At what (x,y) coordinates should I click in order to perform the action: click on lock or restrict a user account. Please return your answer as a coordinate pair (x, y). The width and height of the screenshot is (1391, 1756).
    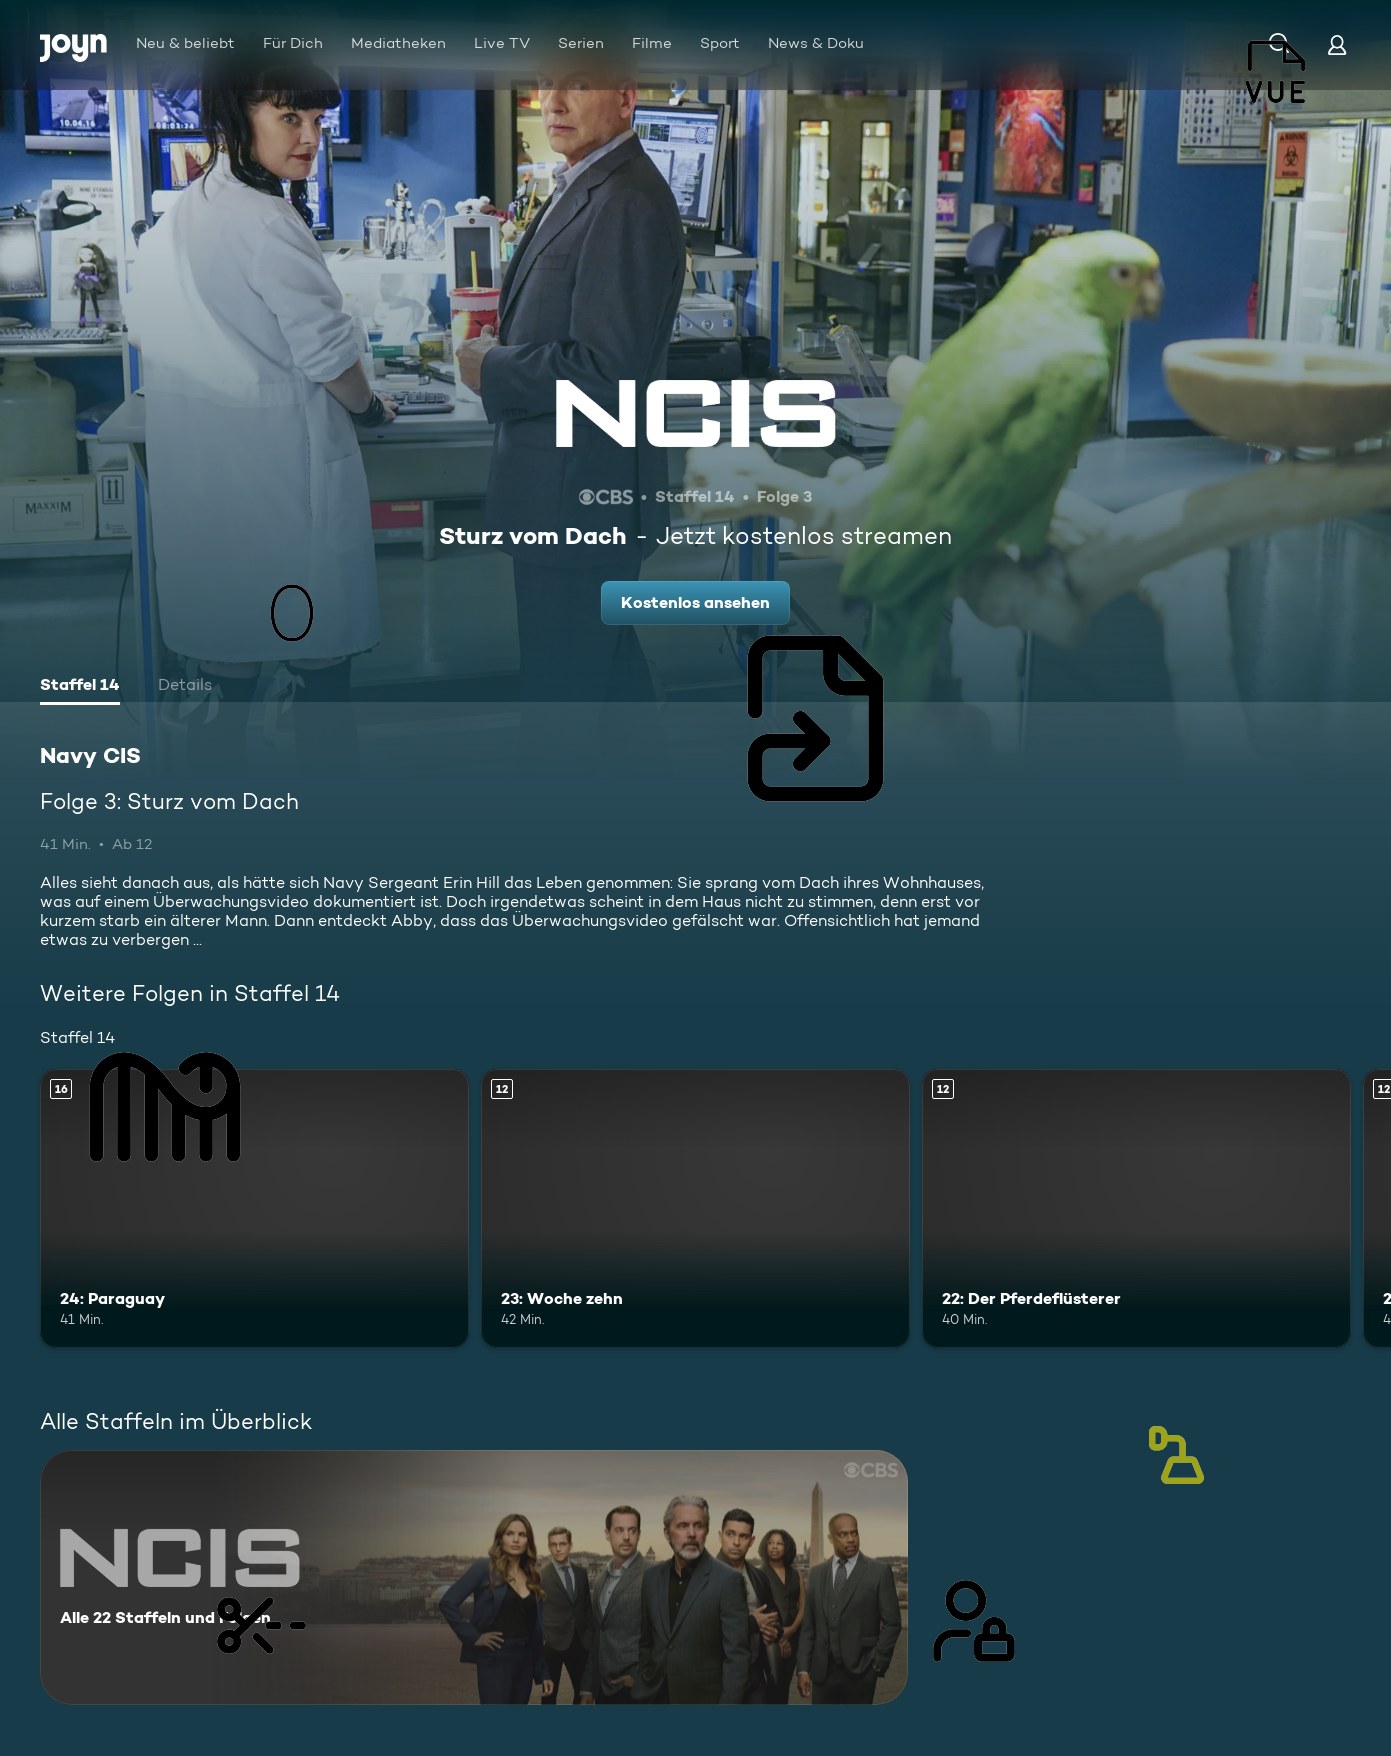
    Looking at the image, I should click on (974, 1621).